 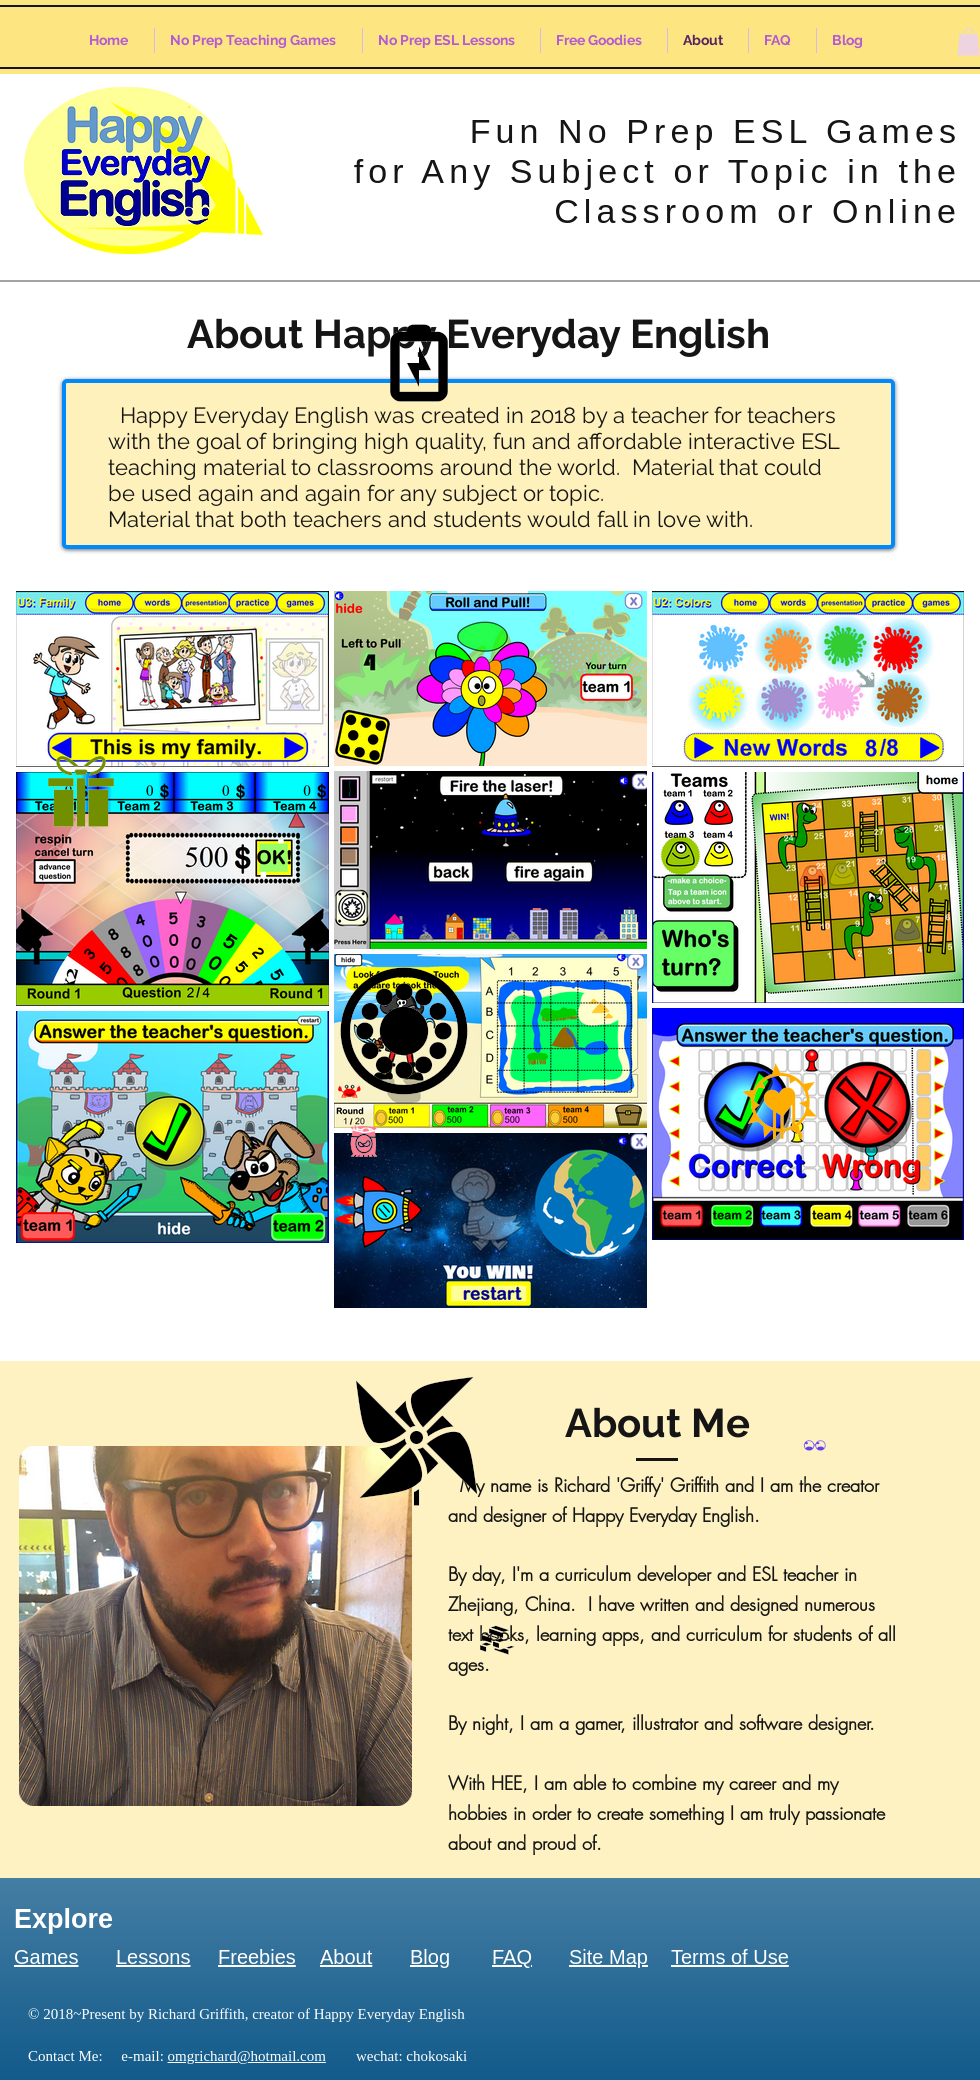 What do you see at coordinates (364, 1141) in the screenshot?
I see `snack or food item in a game inventory` at bounding box center [364, 1141].